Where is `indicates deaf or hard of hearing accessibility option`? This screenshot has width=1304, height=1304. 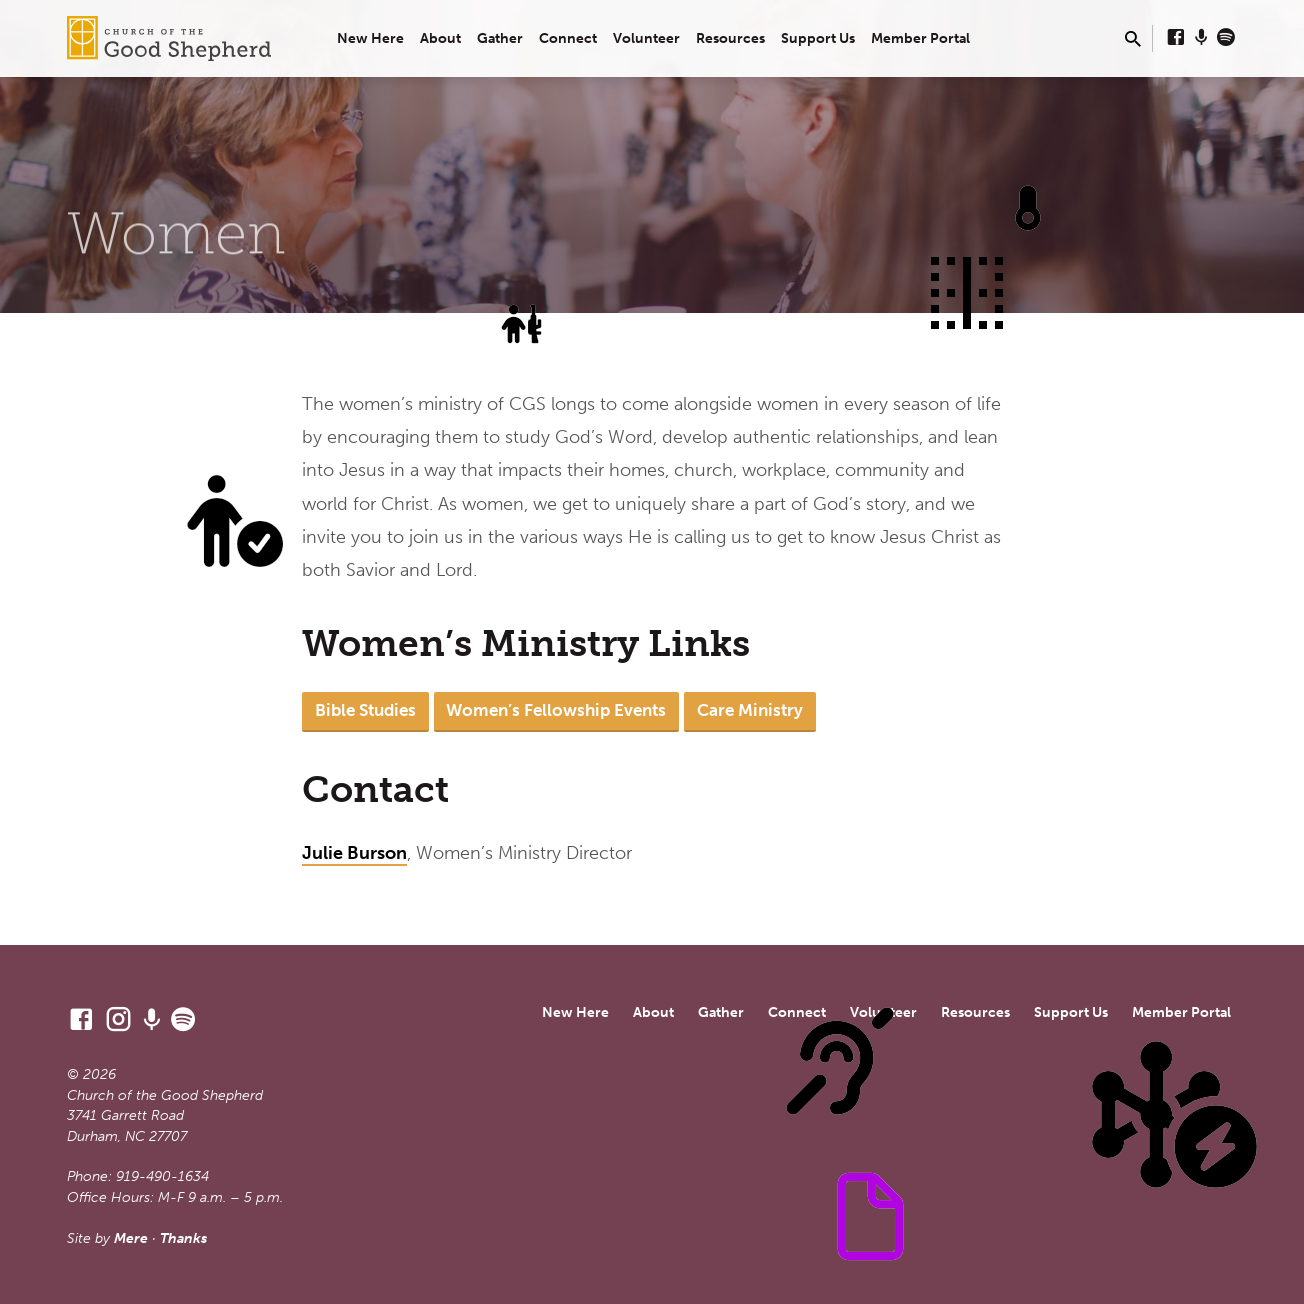 indicates deaf or hard of hearing accessibility option is located at coordinates (840, 1061).